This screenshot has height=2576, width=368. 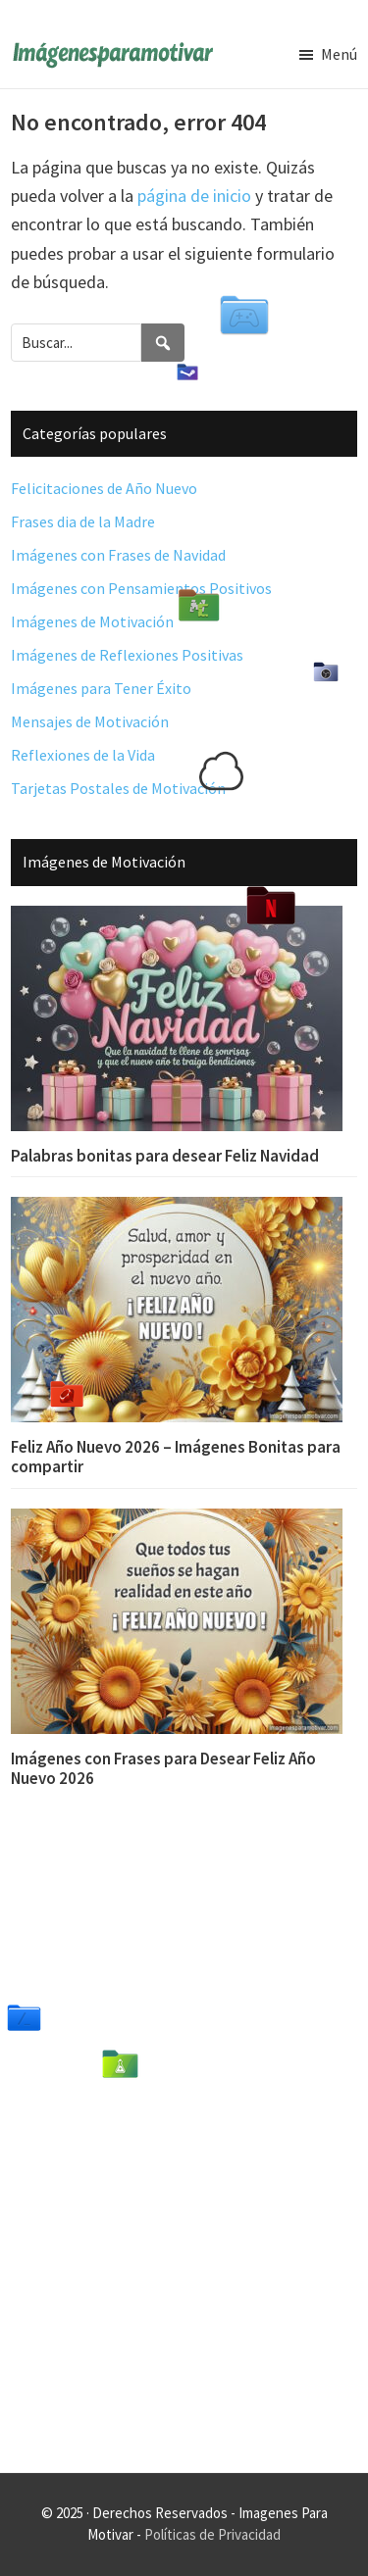 What do you see at coordinates (67, 1395) in the screenshot?
I see `folder containing ruby programming files` at bounding box center [67, 1395].